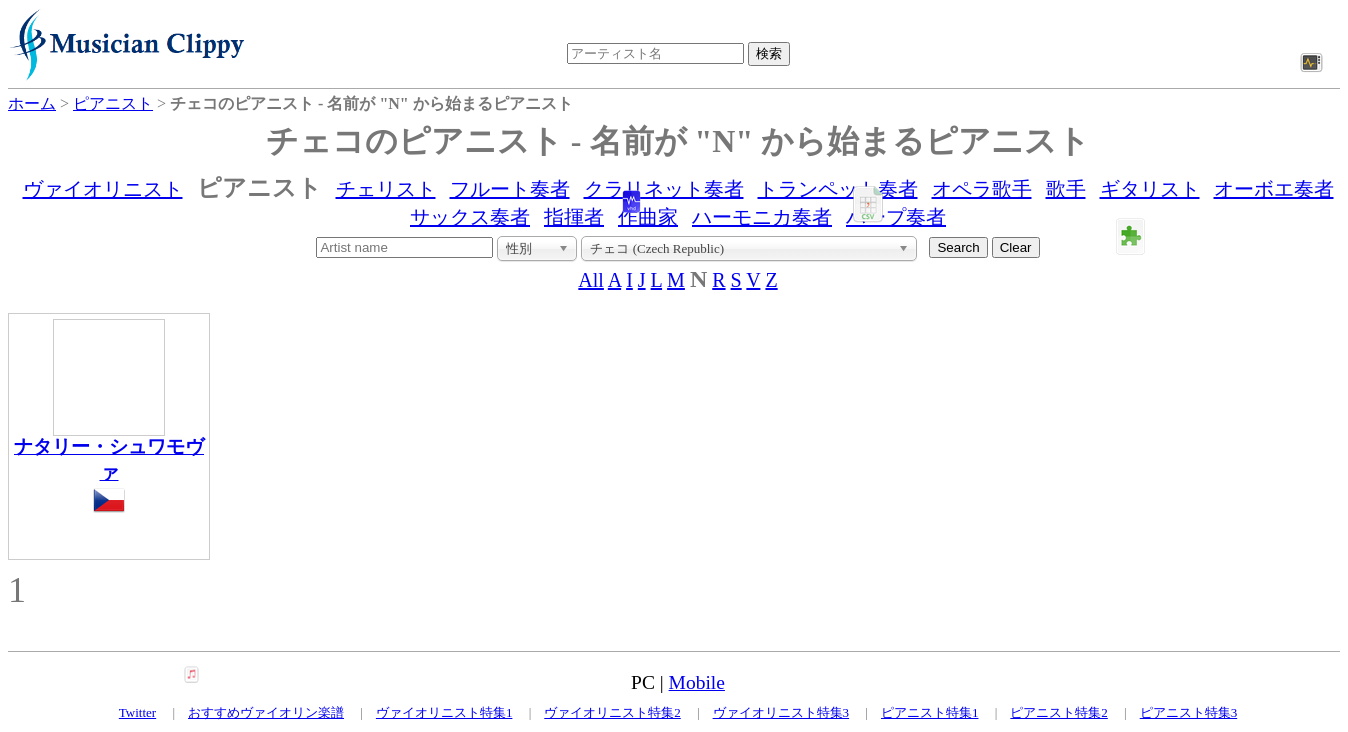  Describe the element at coordinates (868, 204) in the screenshot. I see `open a CSV spreadsheet file` at that location.